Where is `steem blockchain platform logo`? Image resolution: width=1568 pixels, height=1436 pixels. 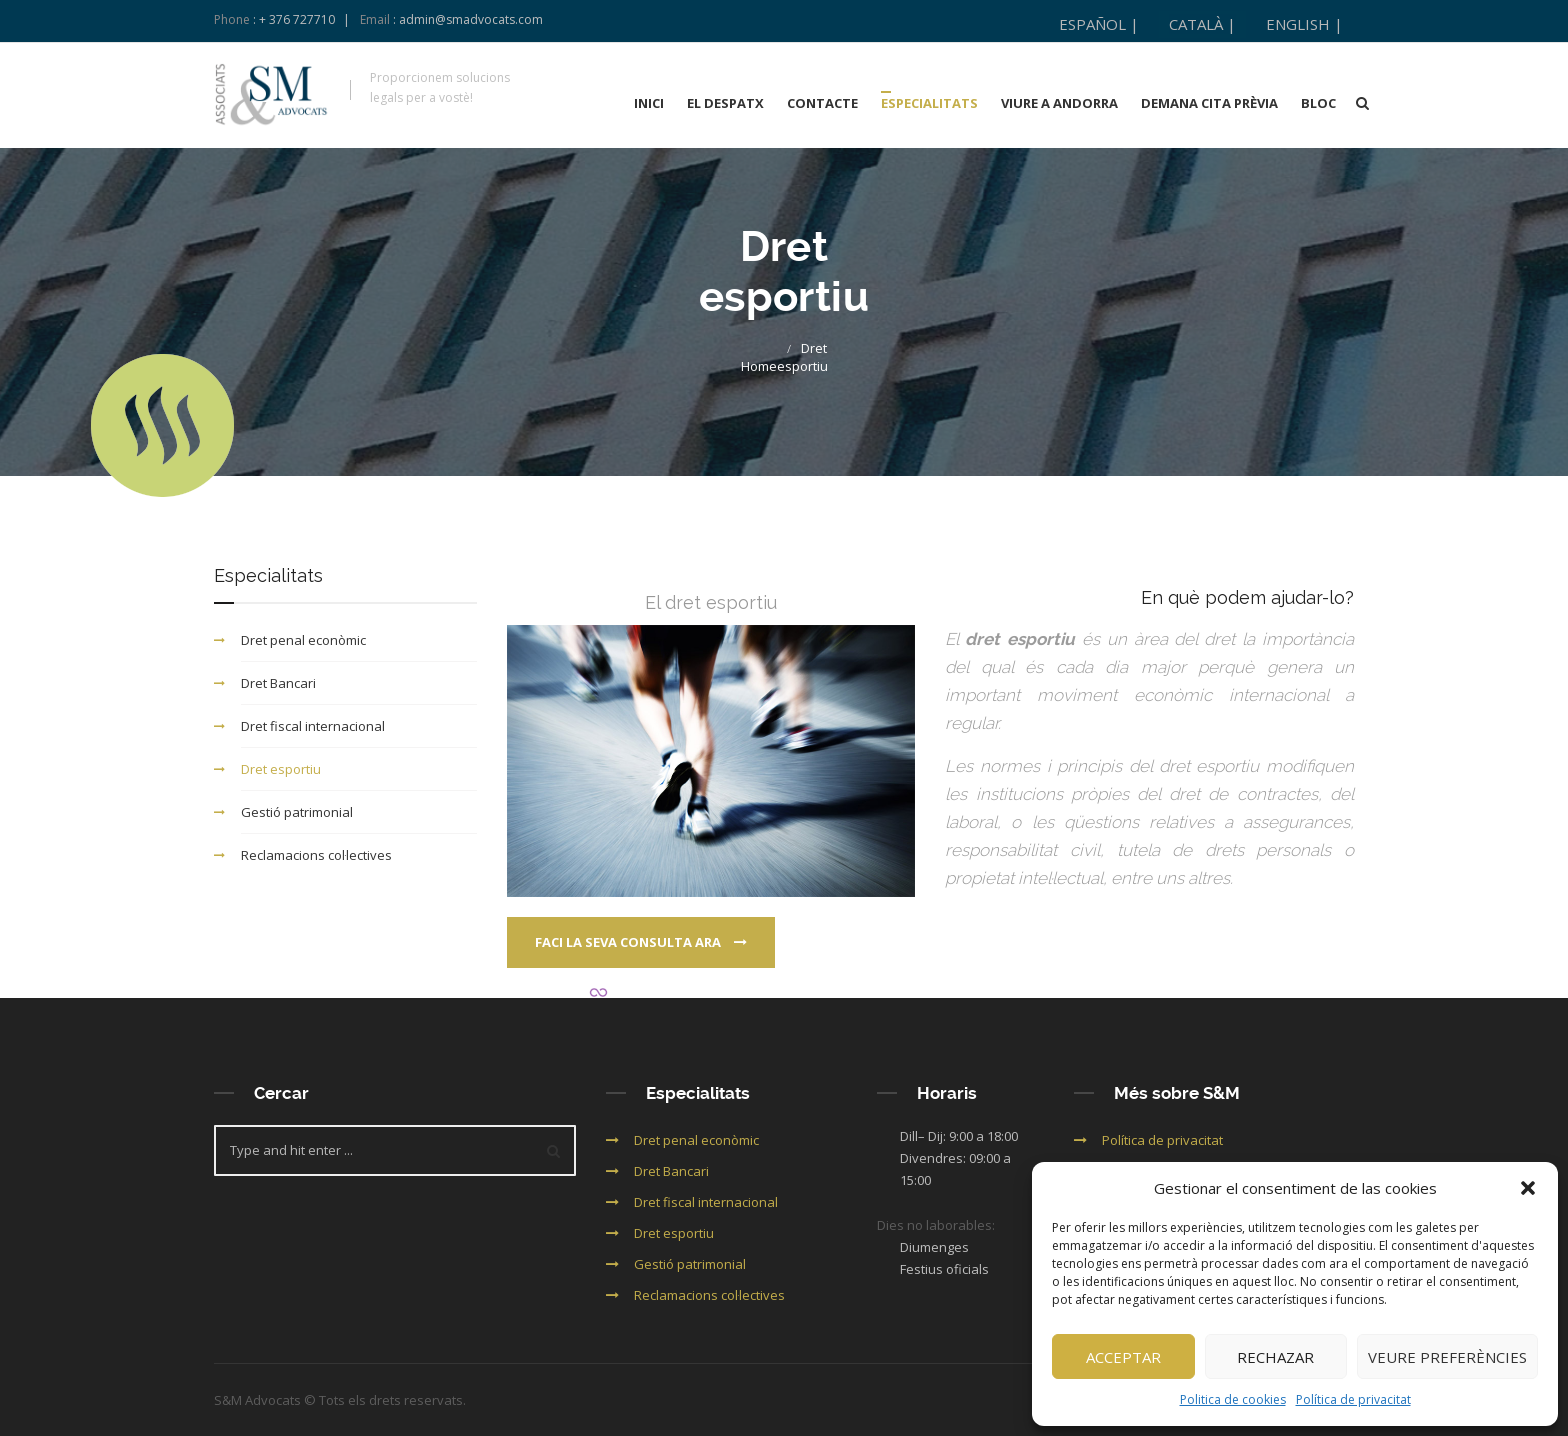
steem blockchain platform logo is located at coordinates (162, 425).